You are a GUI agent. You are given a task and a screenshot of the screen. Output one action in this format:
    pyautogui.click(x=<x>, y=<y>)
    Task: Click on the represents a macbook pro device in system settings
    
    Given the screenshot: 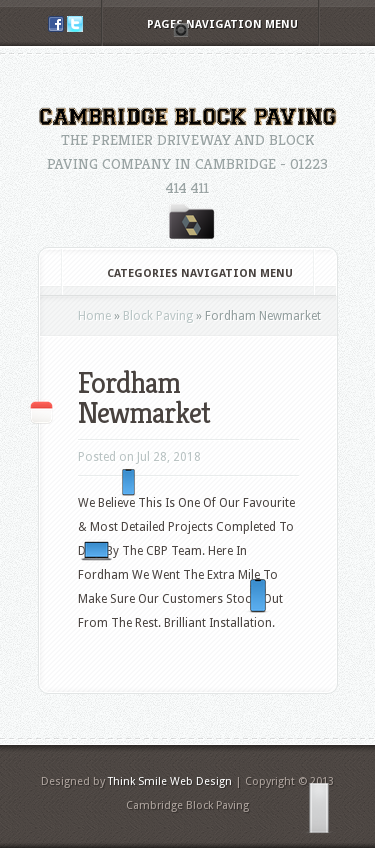 What is the action you would take?
    pyautogui.click(x=96, y=548)
    